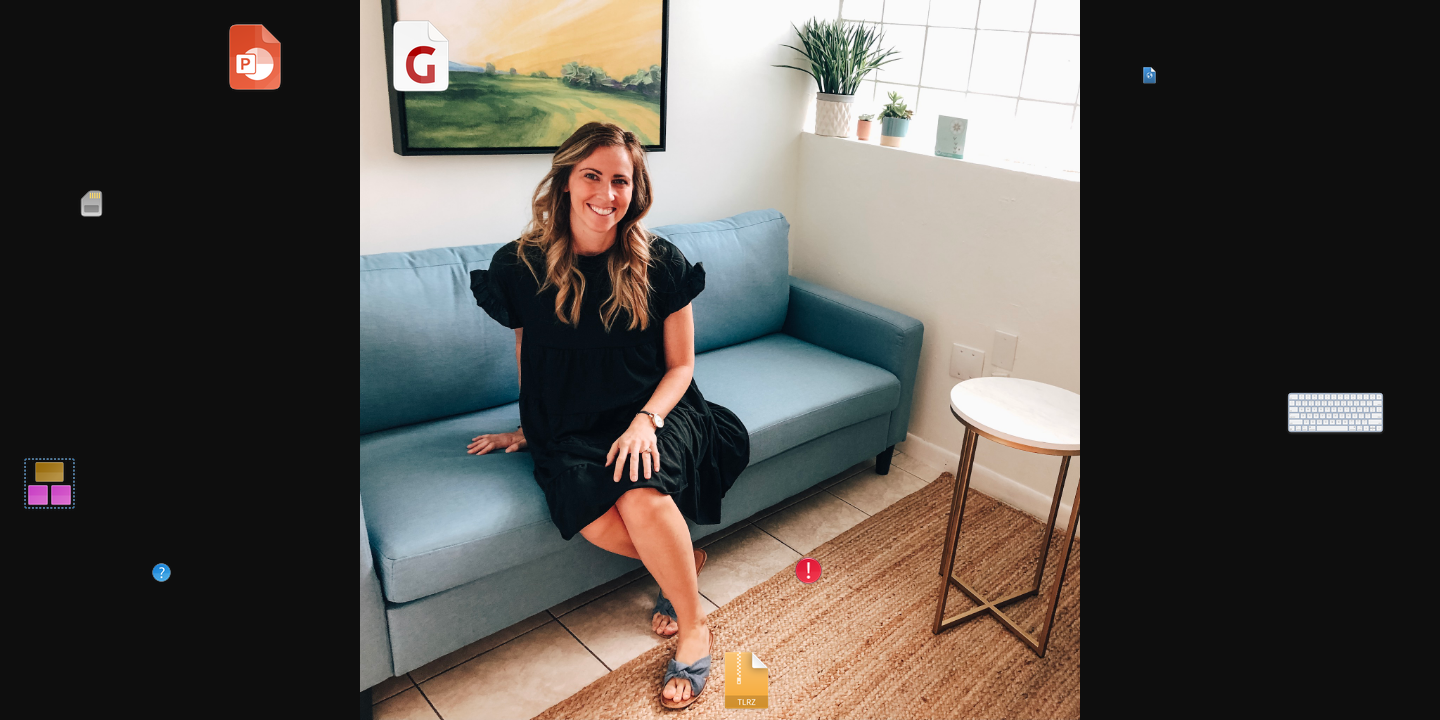 The image size is (1440, 720). What do you see at coordinates (91, 203) in the screenshot?
I see `indicates a connected USB flash drive or removable storage` at bounding box center [91, 203].